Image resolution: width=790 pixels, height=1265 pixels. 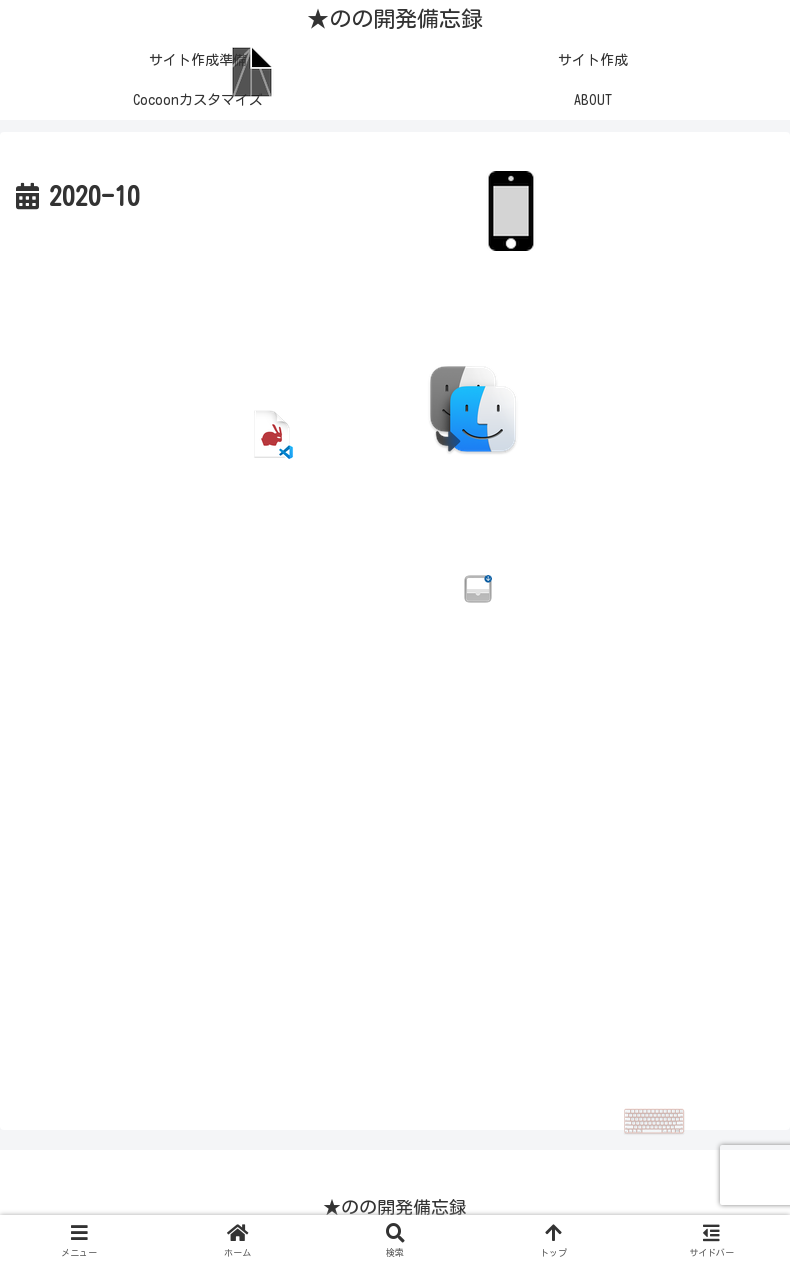 What do you see at coordinates (511, 211) in the screenshot?
I see `iPod Touch device in sidebar navigation` at bounding box center [511, 211].